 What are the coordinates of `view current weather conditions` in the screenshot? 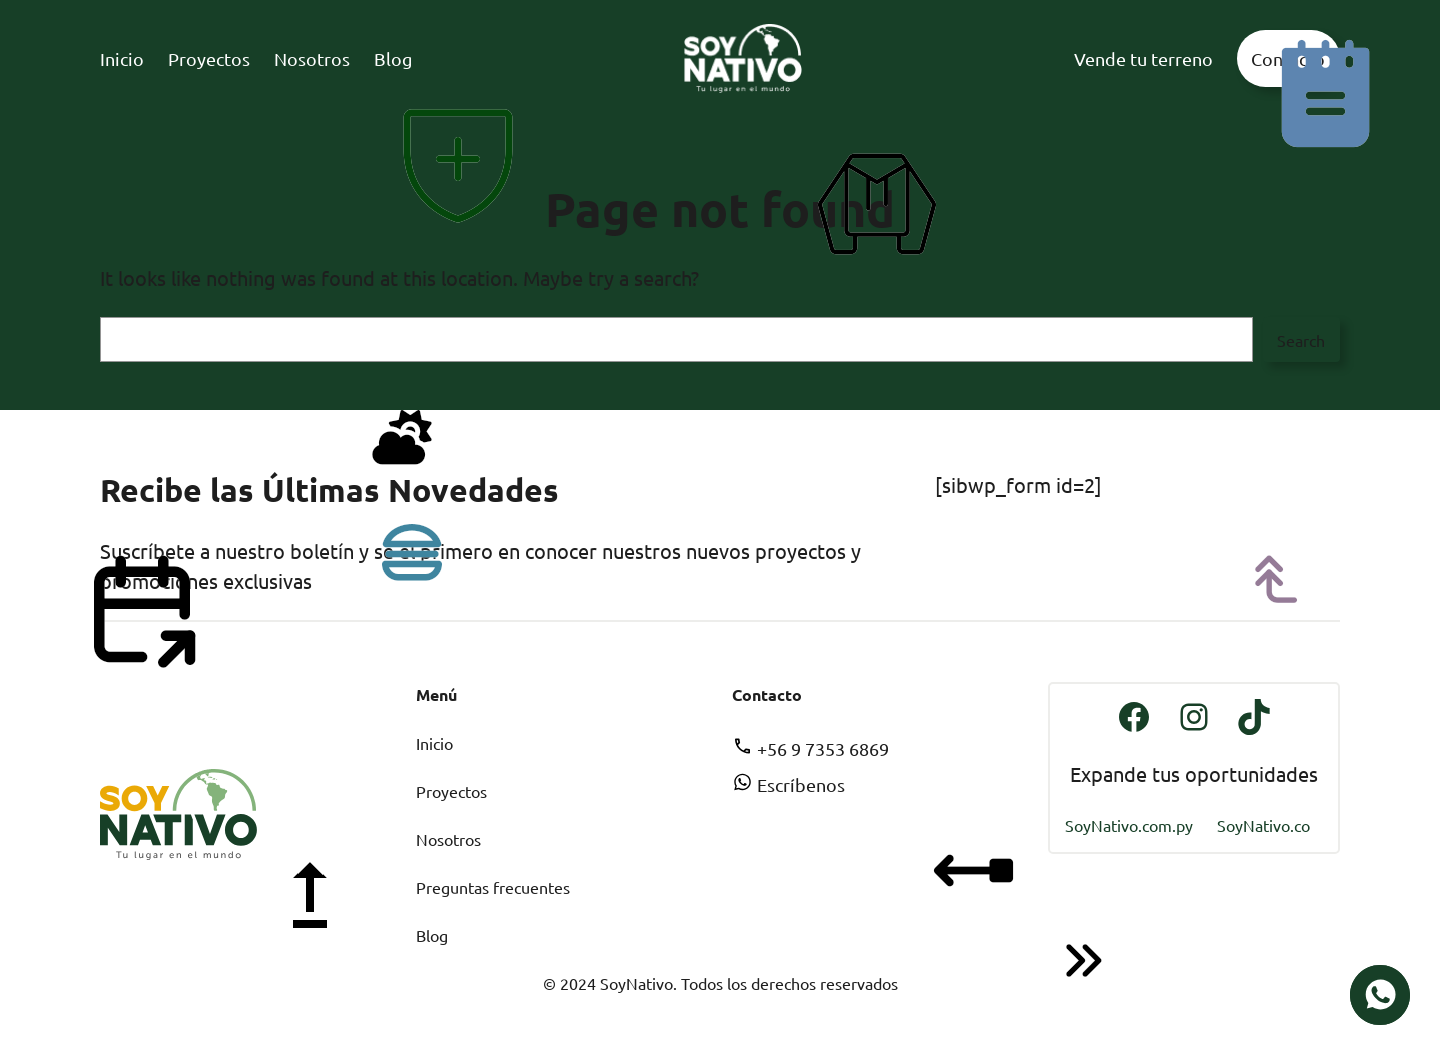 It's located at (402, 438).